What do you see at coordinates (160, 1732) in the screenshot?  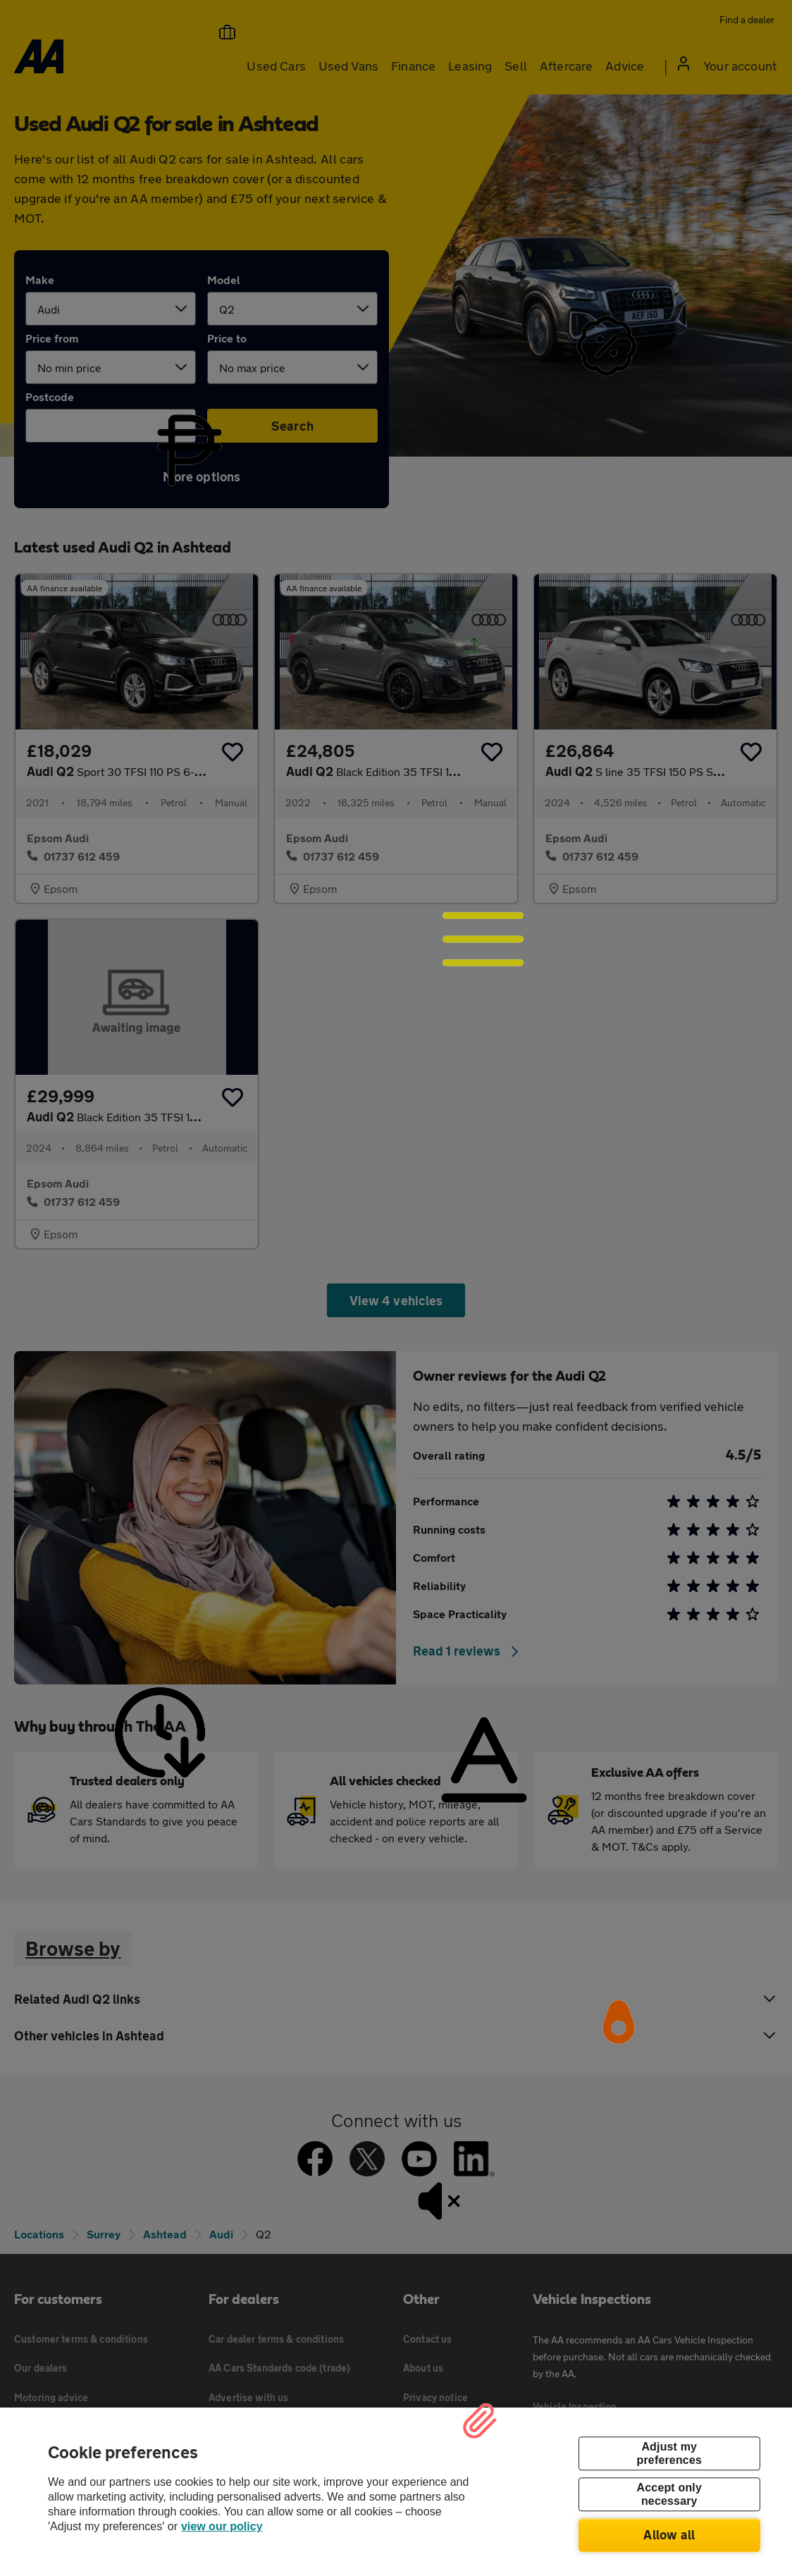 I see `download history or past activity` at bounding box center [160, 1732].